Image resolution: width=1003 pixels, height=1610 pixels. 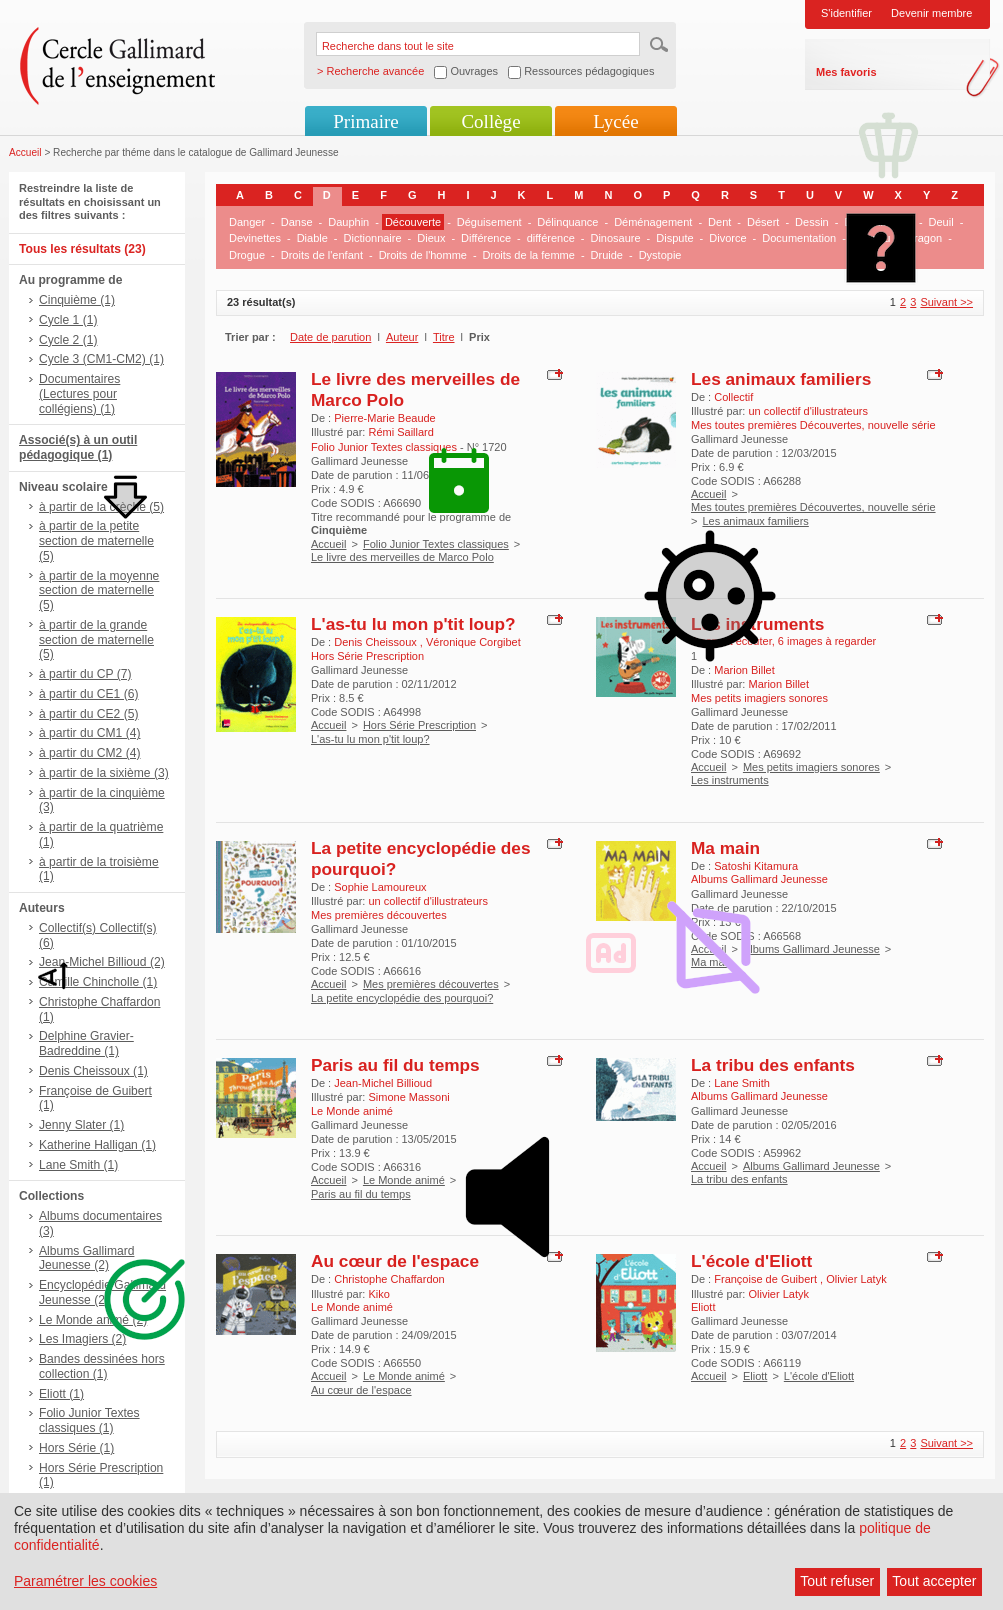 What do you see at coordinates (526, 1197) in the screenshot?
I see `speaker with no audio output` at bounding box center [526, 1197].